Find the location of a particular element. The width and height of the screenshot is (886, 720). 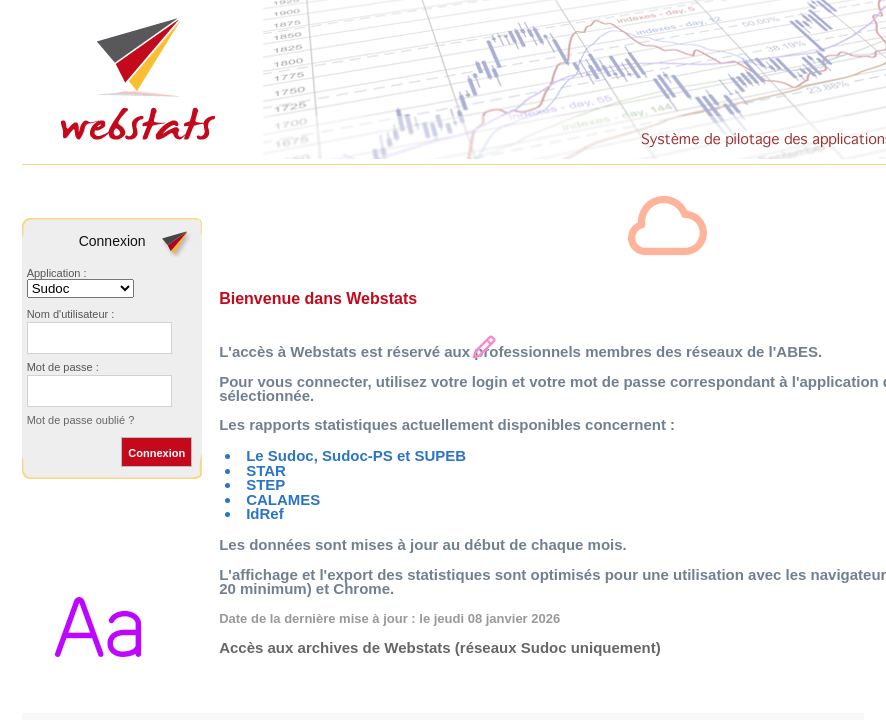

adjust text formatting and font settings is located at coordinates (98, 627).